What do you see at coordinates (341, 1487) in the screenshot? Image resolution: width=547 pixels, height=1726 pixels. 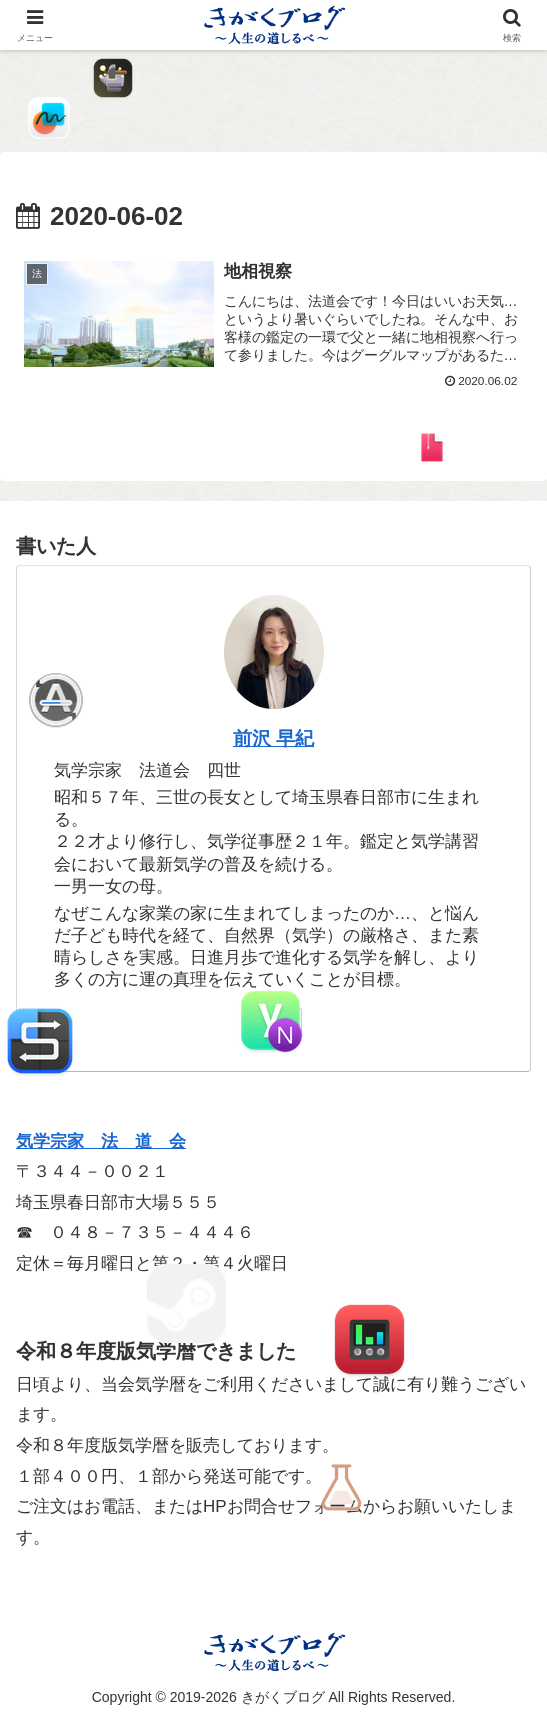 I see `access science or chemistry applications` at bounding box center [341, 1487].